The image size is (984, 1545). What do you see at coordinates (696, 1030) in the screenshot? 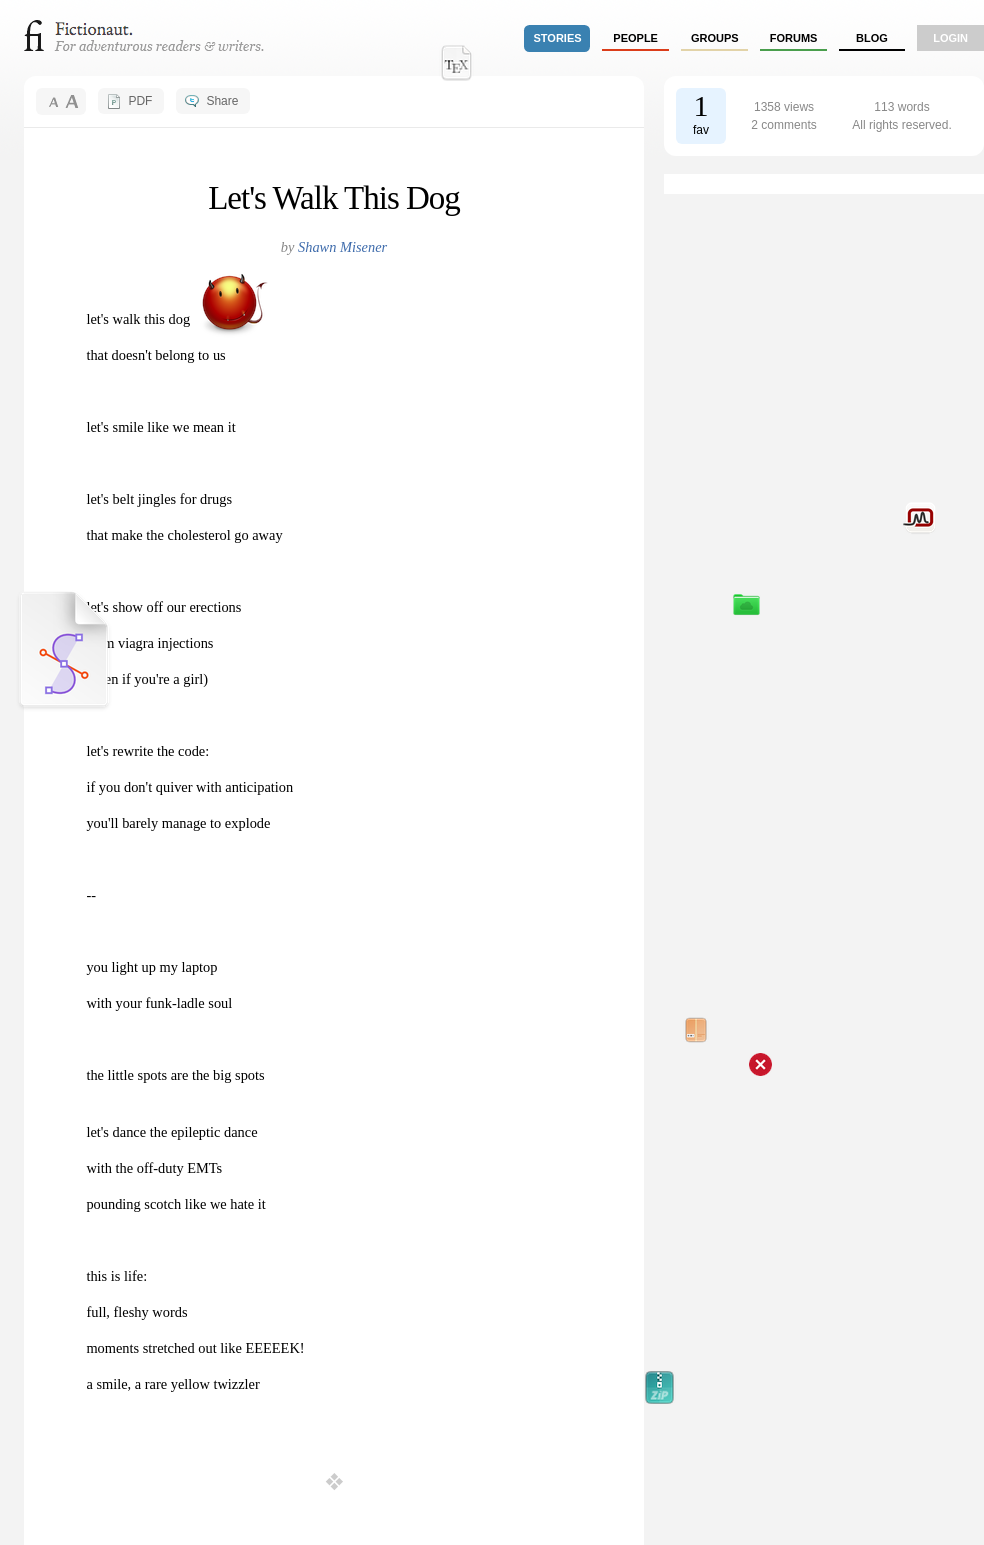
I see `compressed archive file type indicator` at bounding box center [696, 1030].